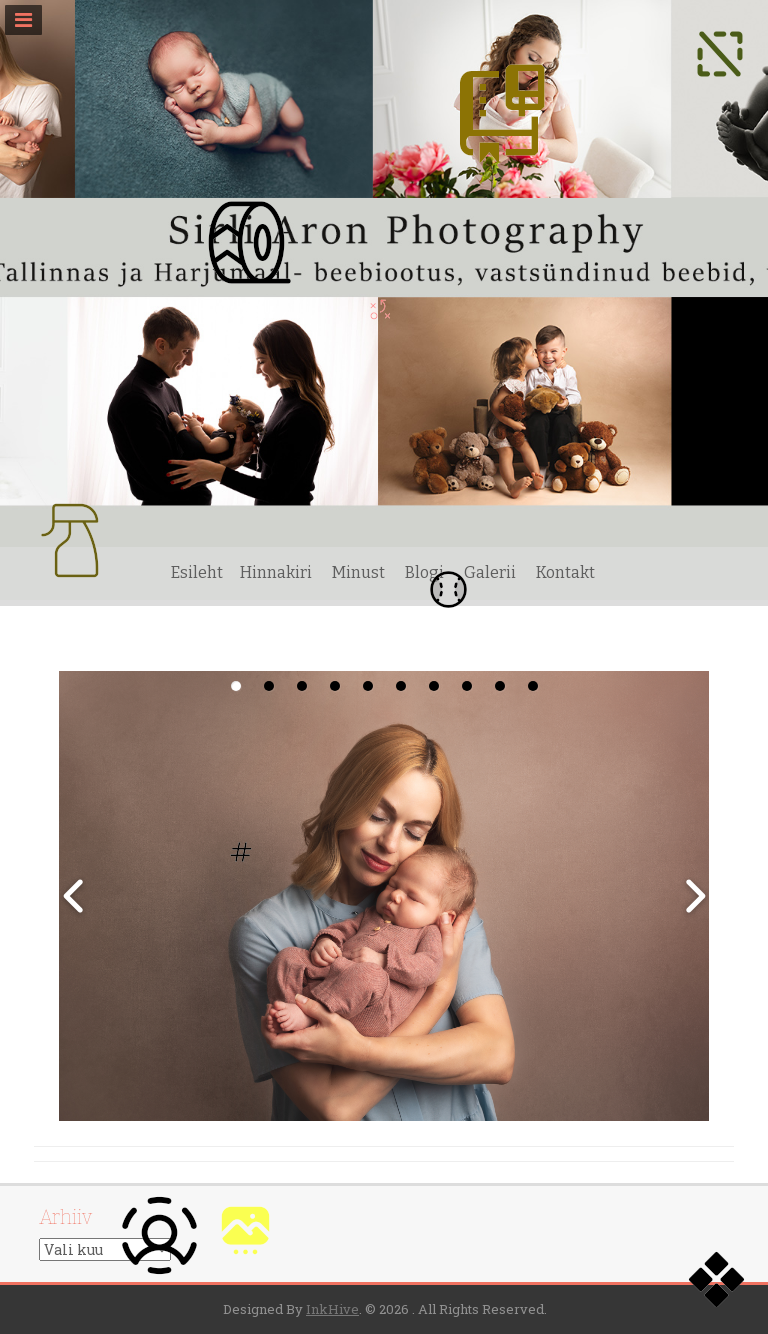 The height and width of the screenshot is (1334, 768). What do you see at coordinates (241, 852) in the screenshot?
I see `view or add hashtags` at bounding box center [241, 852].